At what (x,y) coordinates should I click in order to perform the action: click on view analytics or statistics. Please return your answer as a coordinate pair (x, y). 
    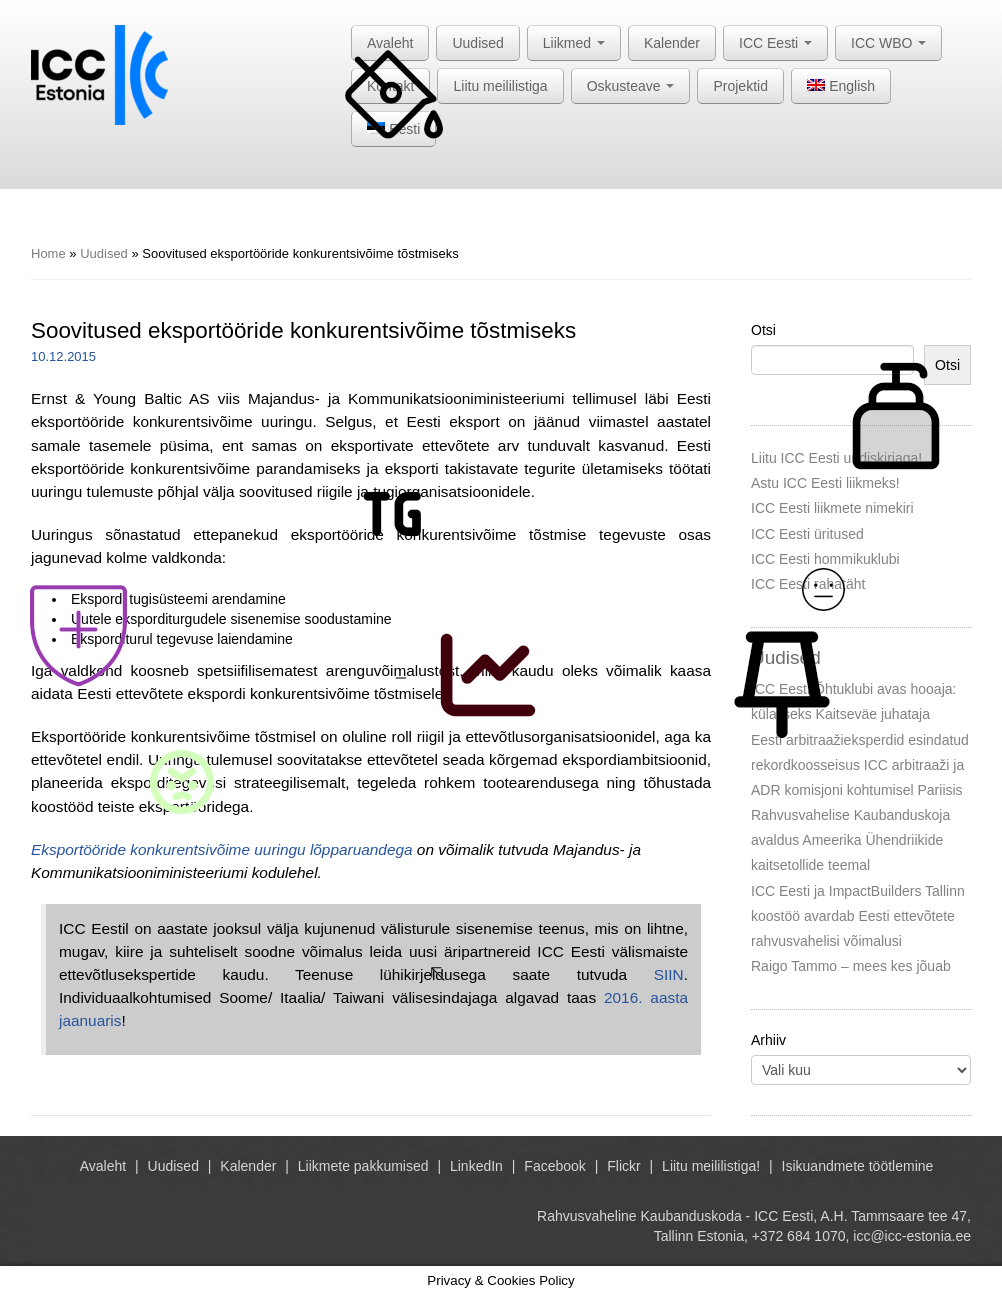
    Looking at the image, I should click on (488, 675).